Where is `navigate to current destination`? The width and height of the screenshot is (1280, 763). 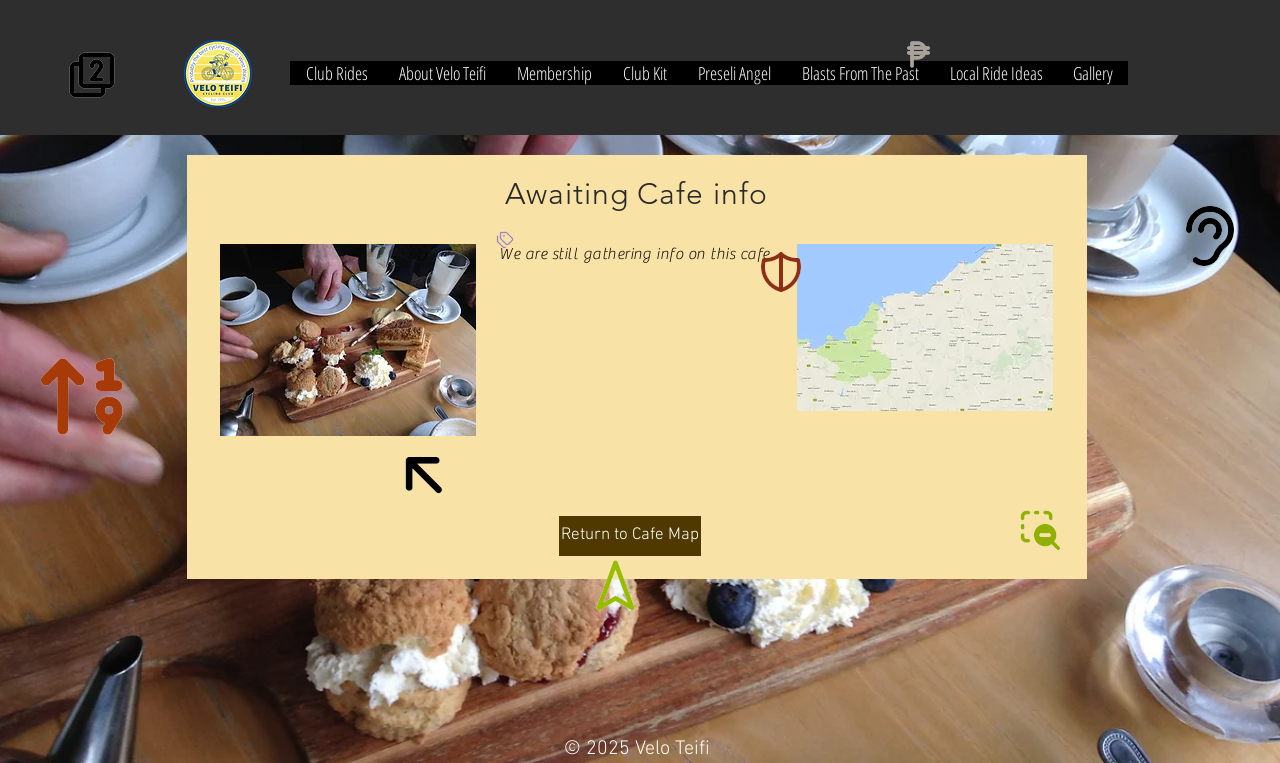 navigate to current destination is located at coordinates (615, 586).